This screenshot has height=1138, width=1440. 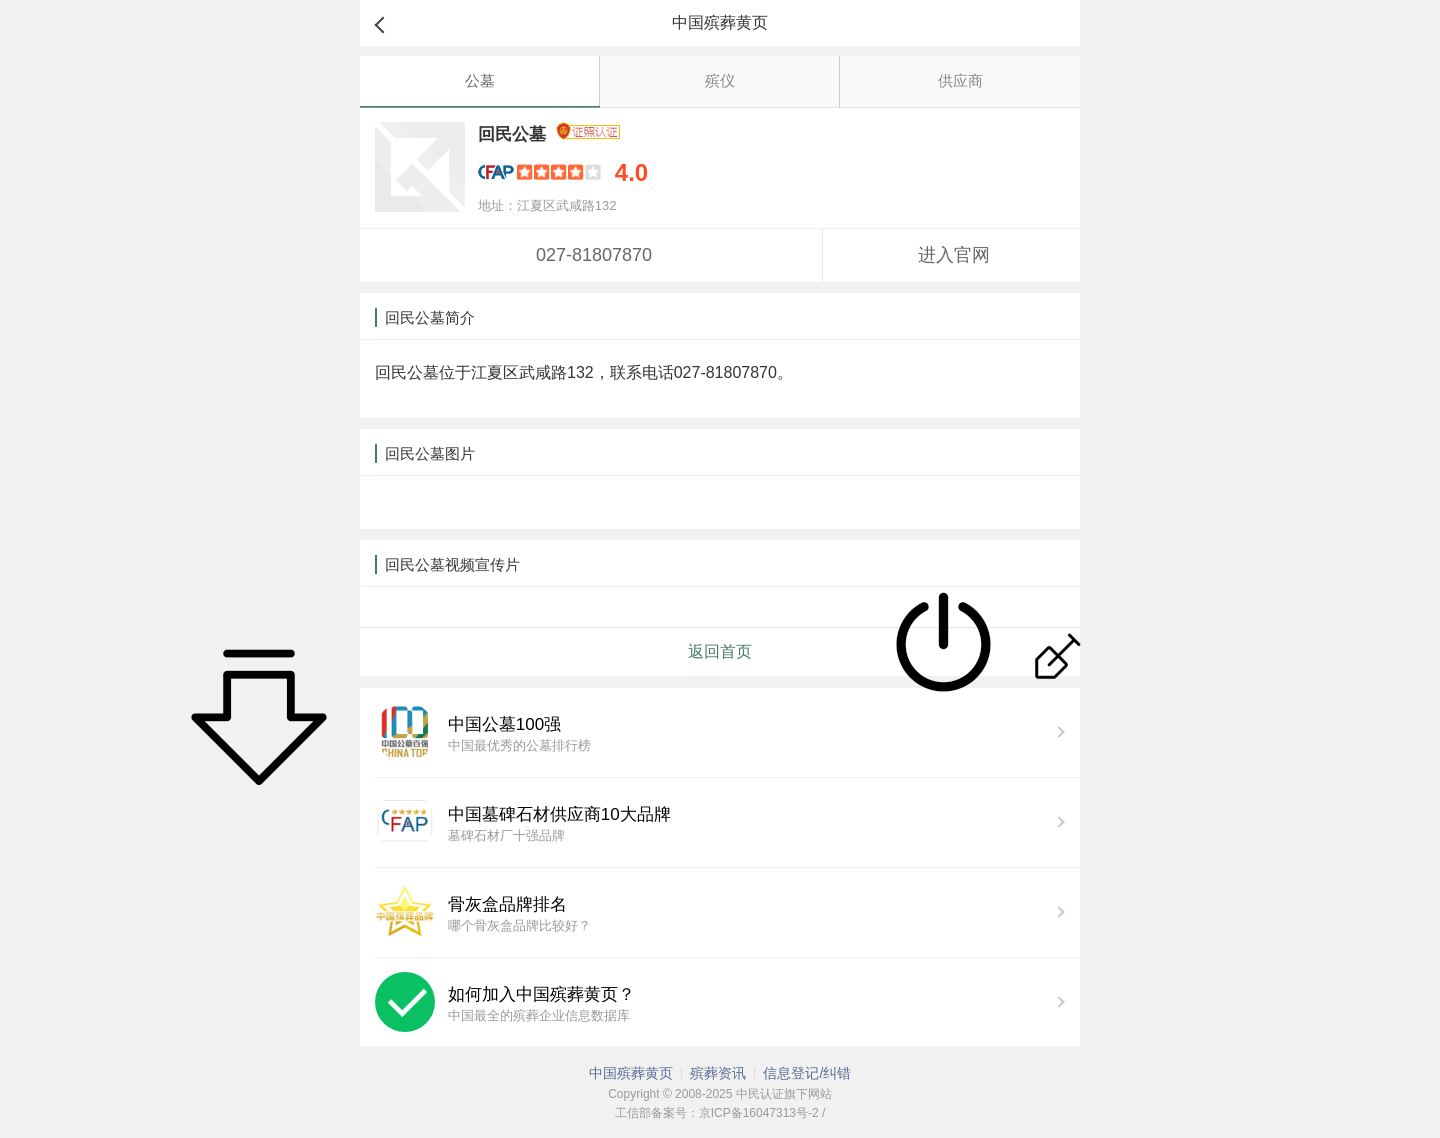 I want to click on download a file or content, so click(x=259, y=712).